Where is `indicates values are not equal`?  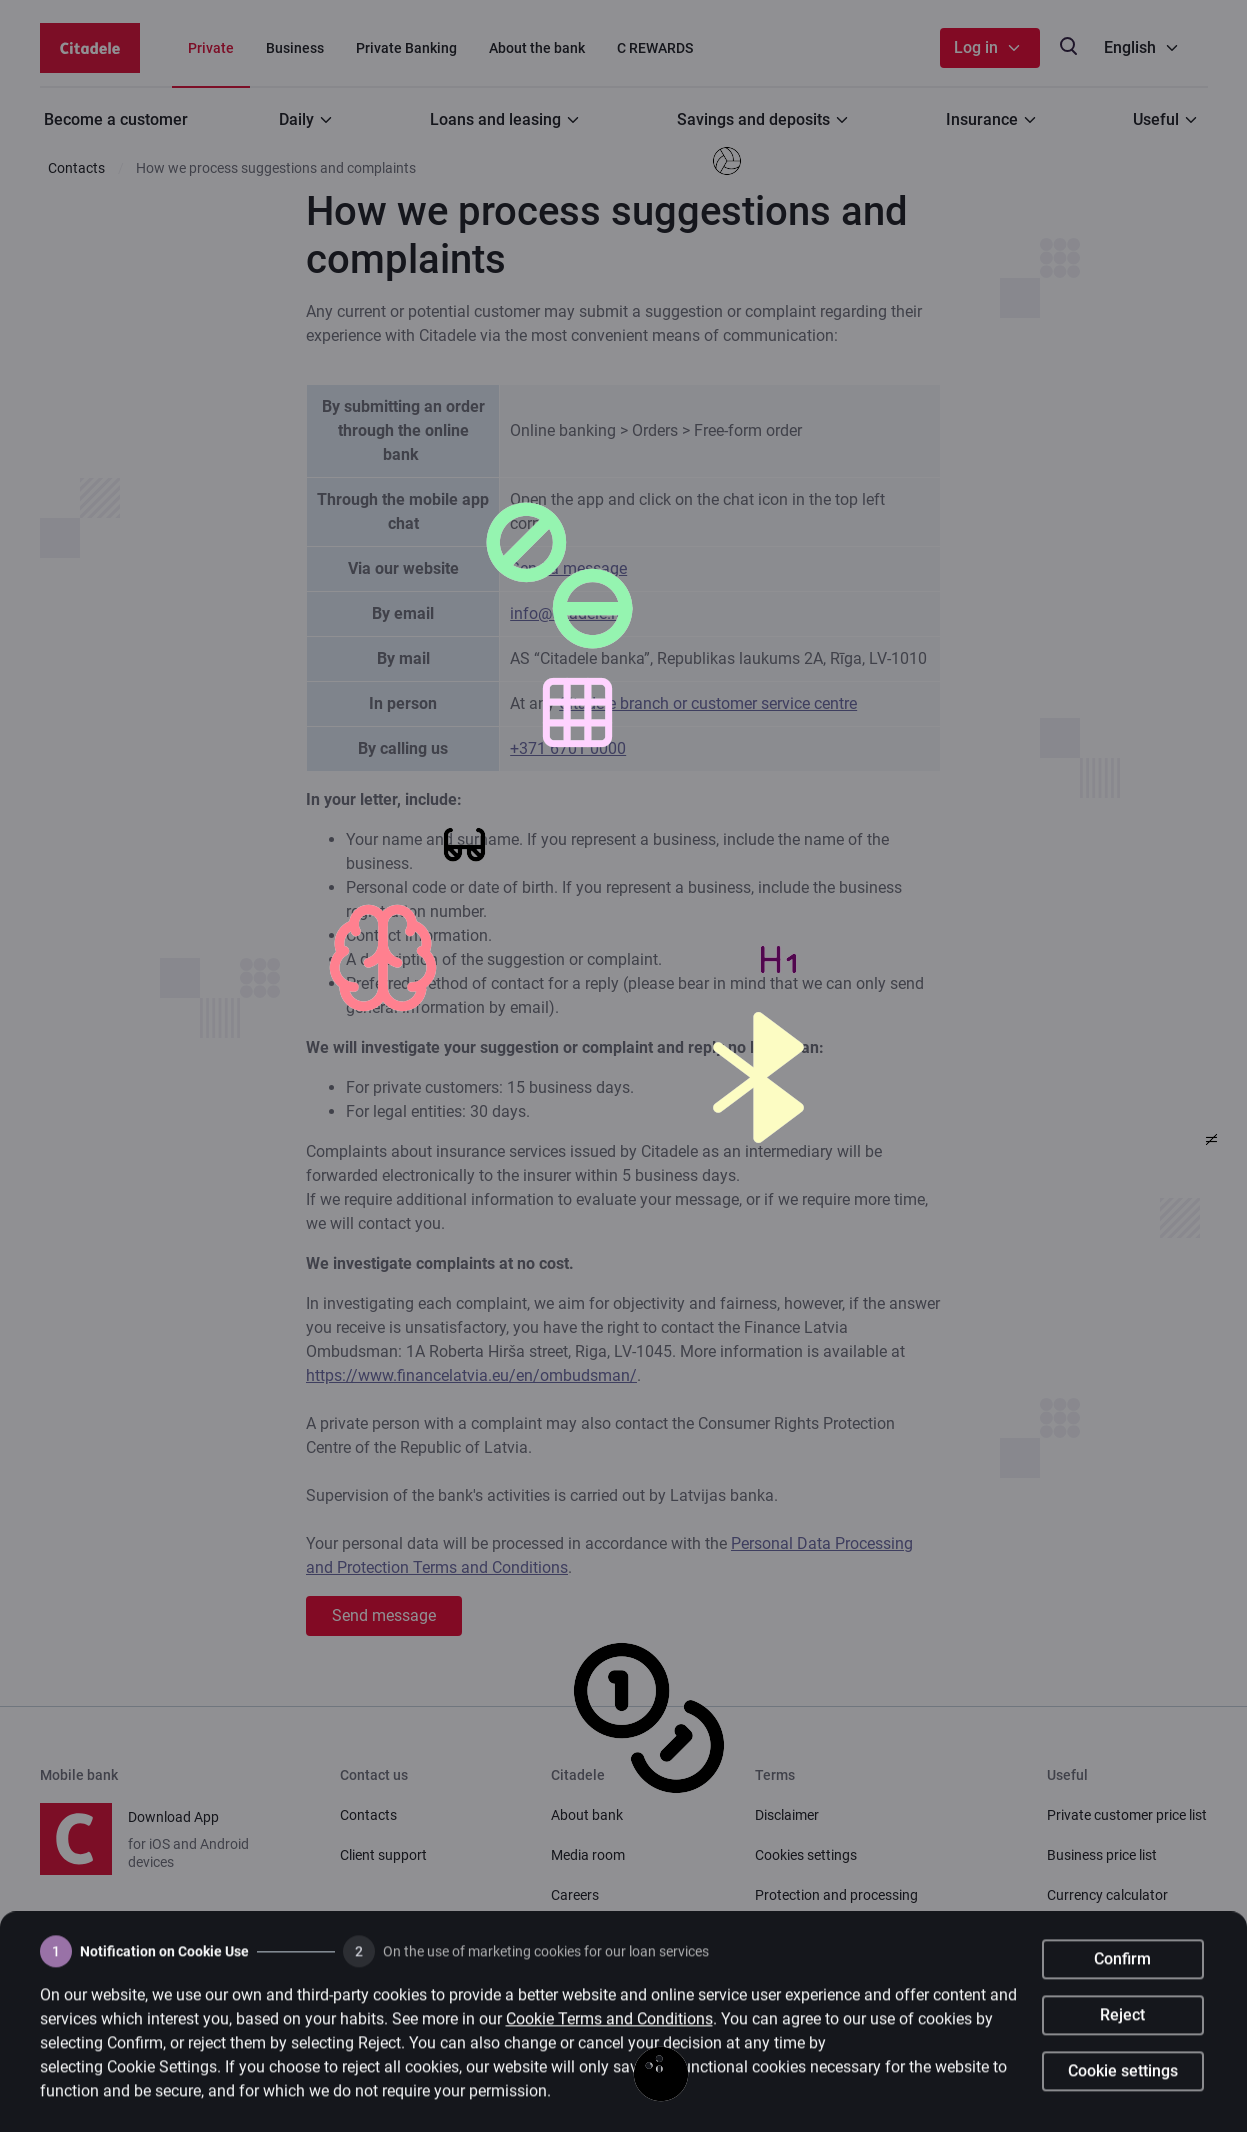 indicates values are not equal is located at coordinates (1211, 1139).